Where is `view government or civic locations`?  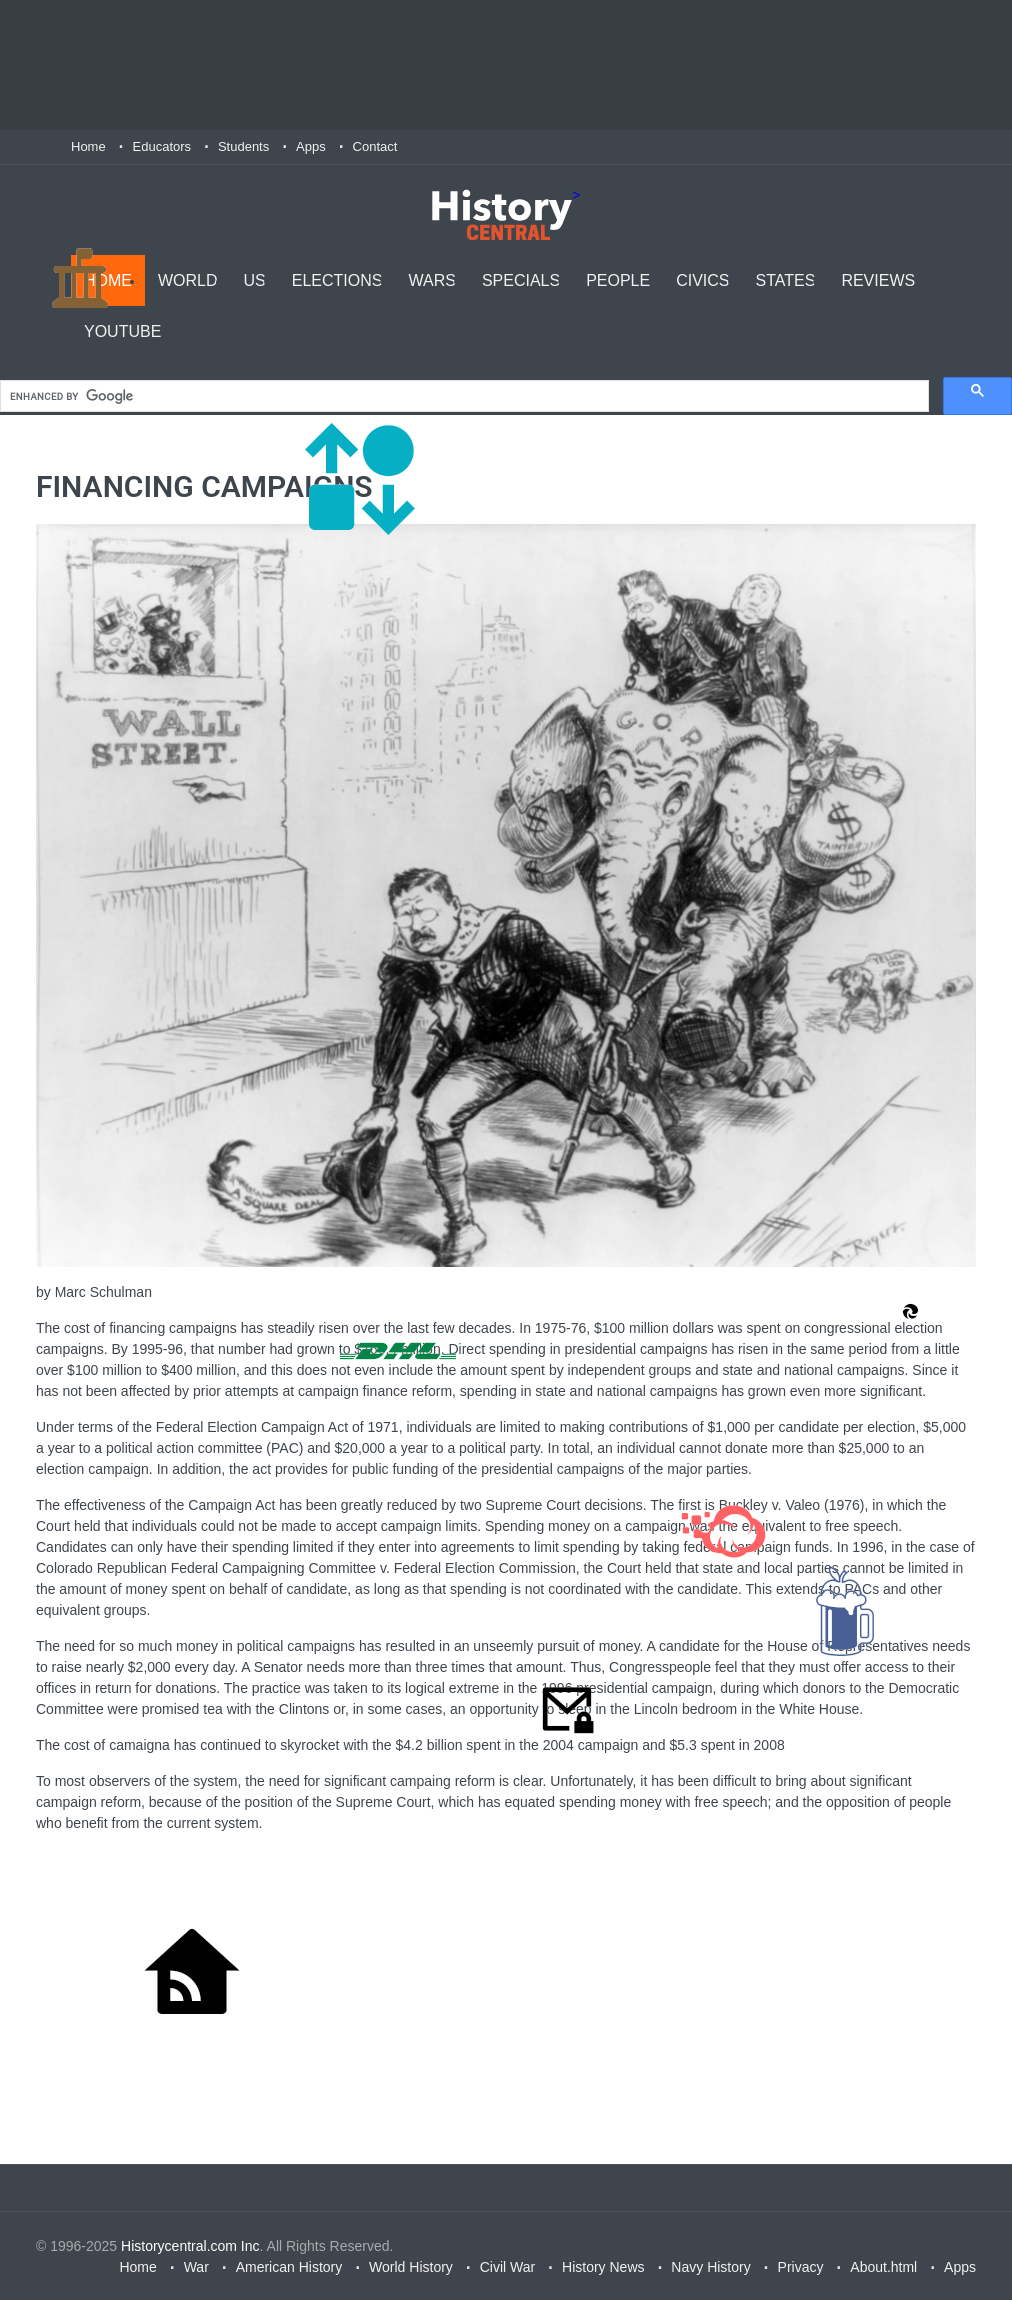 view government or civic locations is located at coordinates (80, 280).